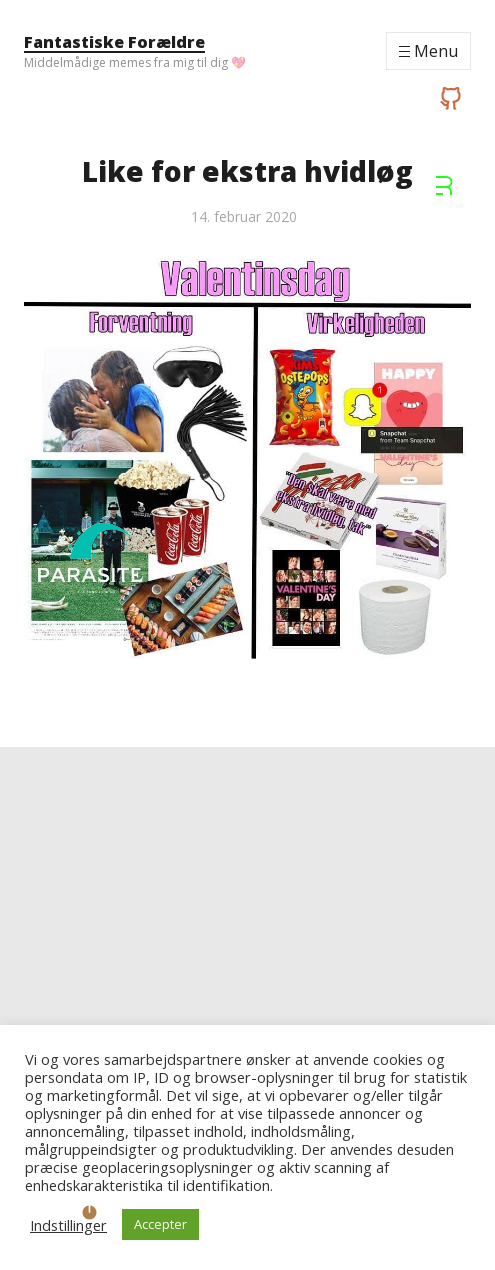 The height and width of the screenshot is (1270, 495). I want to click on ruby on rails framework logo, so click(99, 539).